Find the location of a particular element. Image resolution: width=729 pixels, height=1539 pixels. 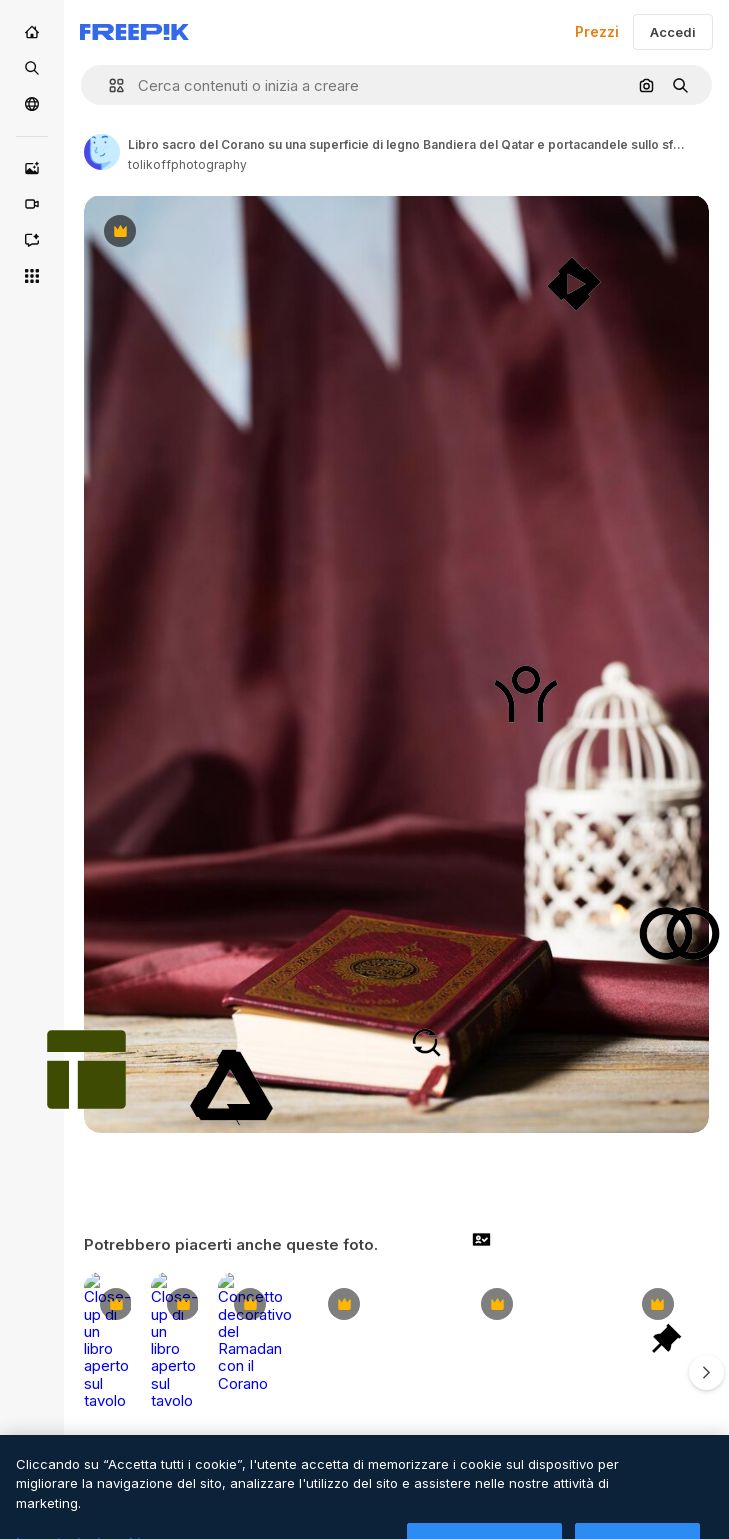

pay with mastercard is located at coordinates (679, 933).